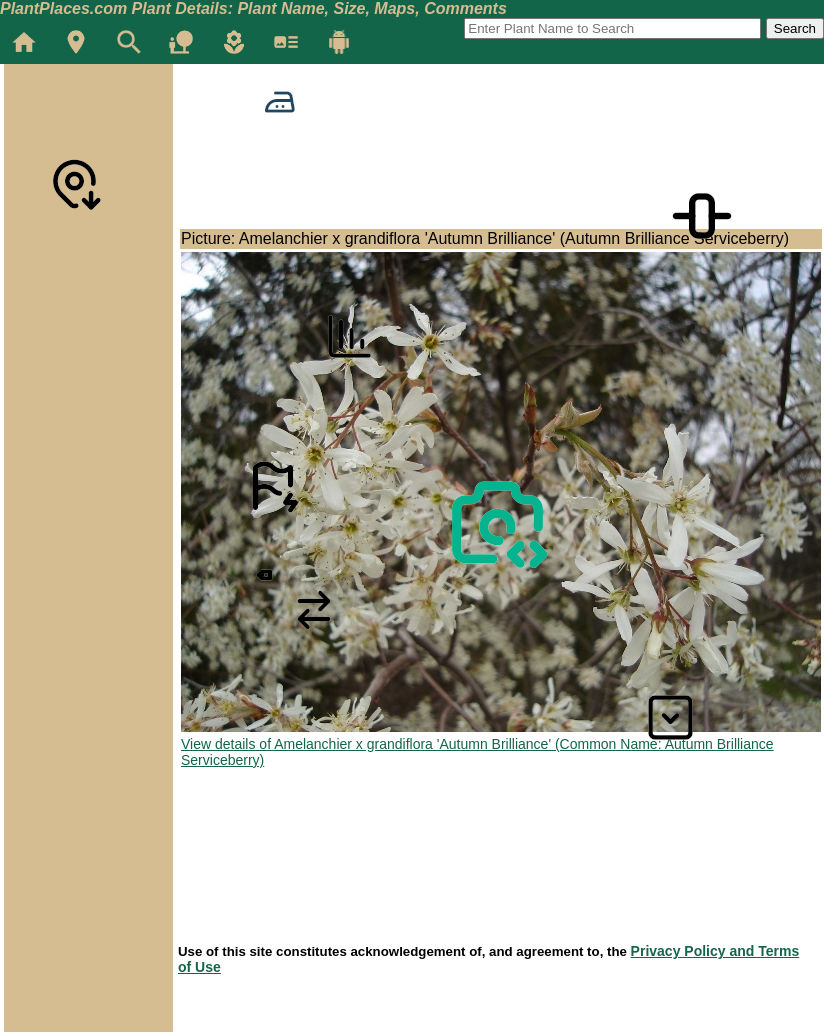  Describe the element at coordinates (497, 522) in the screenshot. I see `scan or capture code with camera` at that location.